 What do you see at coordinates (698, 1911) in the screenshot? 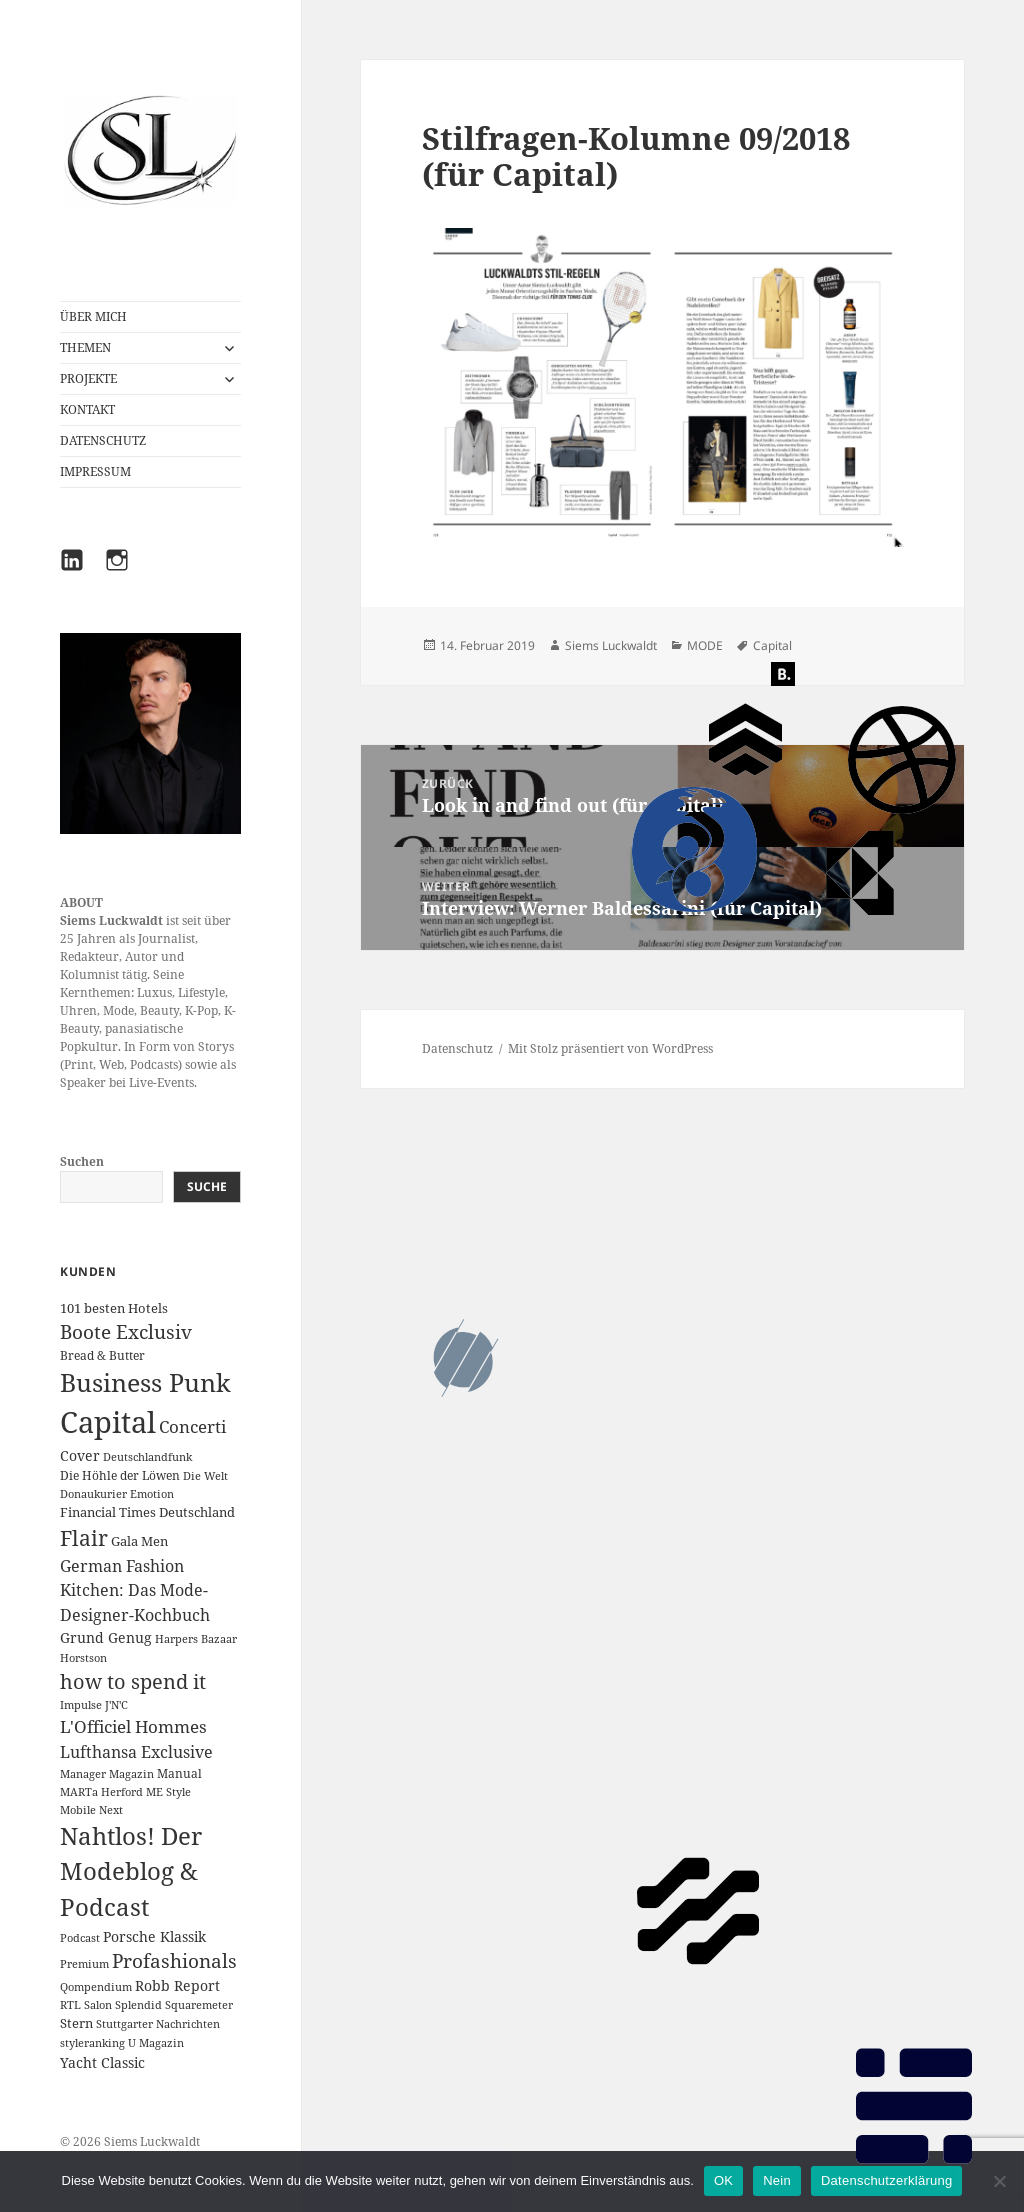
I see `langflow app logo` at bounding box center [698, 1911].